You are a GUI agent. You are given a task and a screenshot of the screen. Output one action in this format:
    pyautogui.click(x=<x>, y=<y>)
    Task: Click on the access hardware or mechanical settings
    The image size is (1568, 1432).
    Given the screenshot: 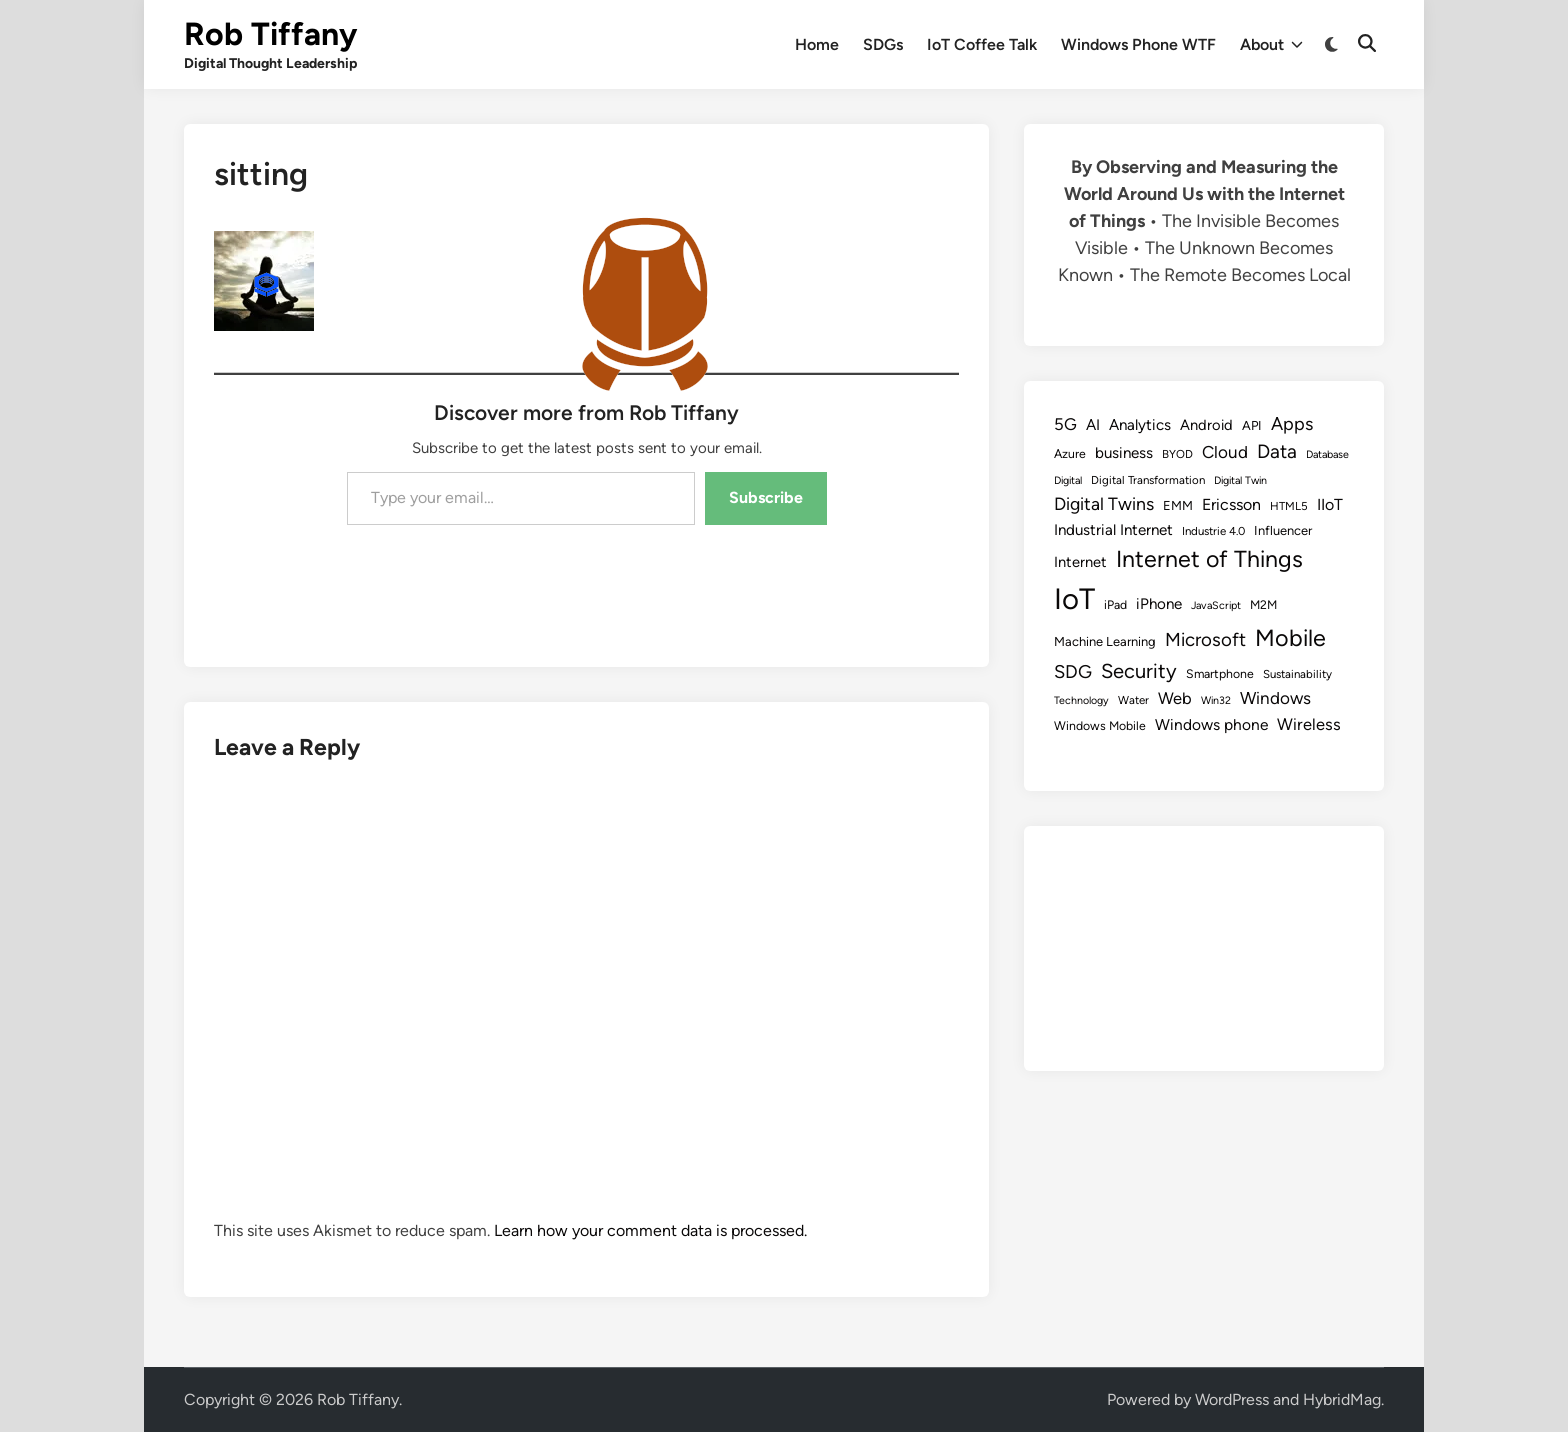 What is the action you would take?
    pyautogui.click(x=266, y=284)
    